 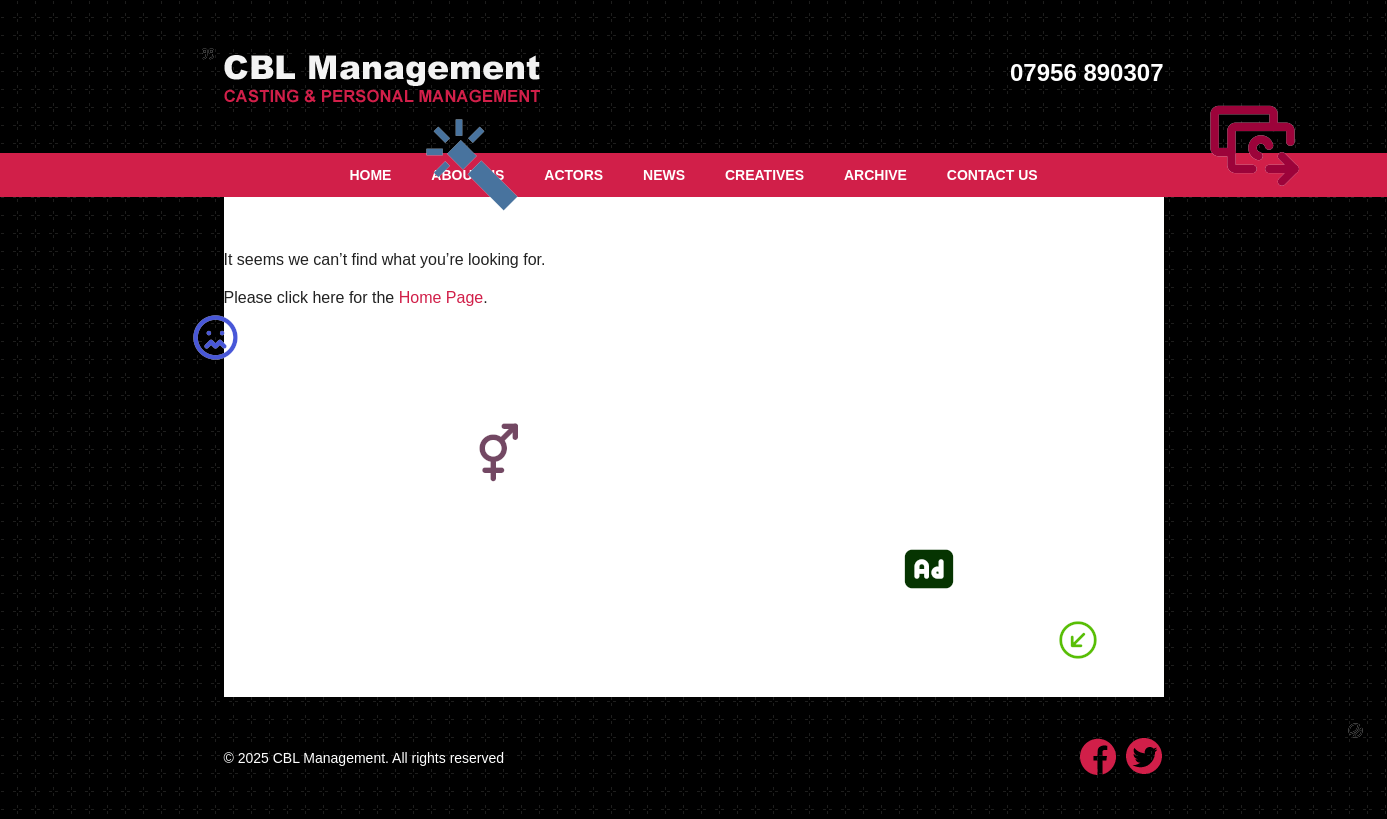 What do you see at coordinates (208, 54) in the screenshot?
I see `insert a block quote` at bounding box center [208, 54].